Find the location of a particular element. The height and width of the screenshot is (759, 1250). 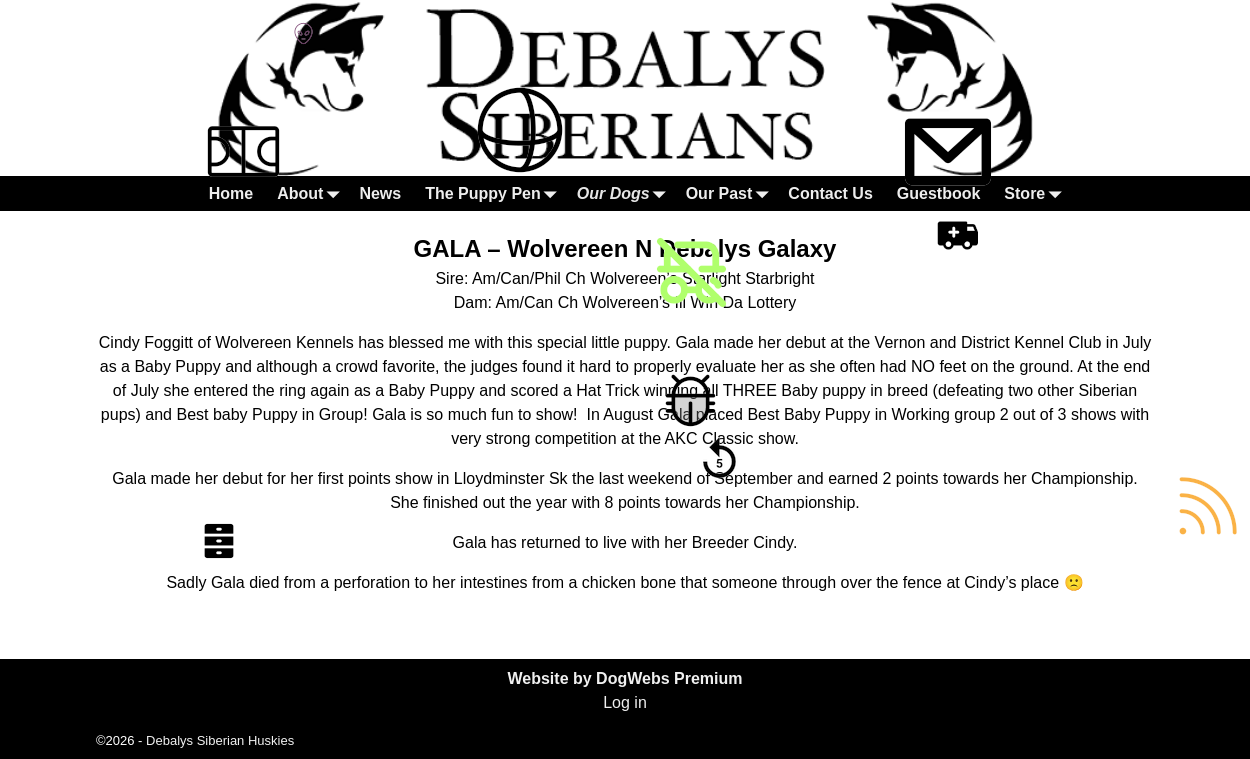

request emergency medical services is located at coordinates (956, 233).